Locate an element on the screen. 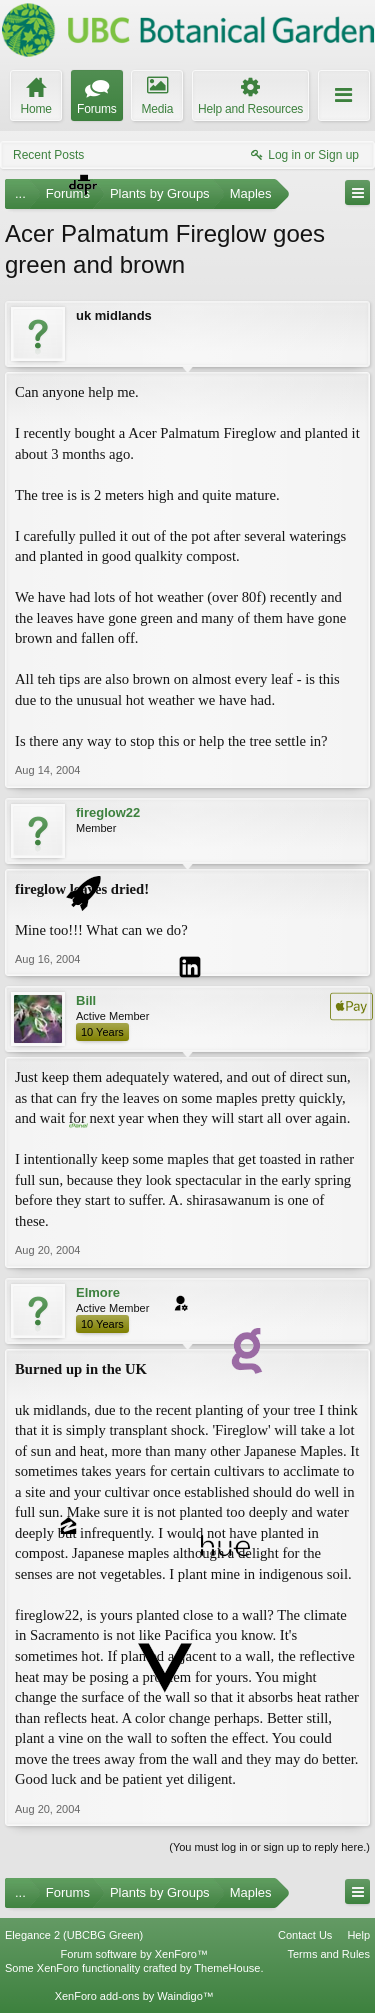  open linkedin profile is located at coordinates (190, 967).